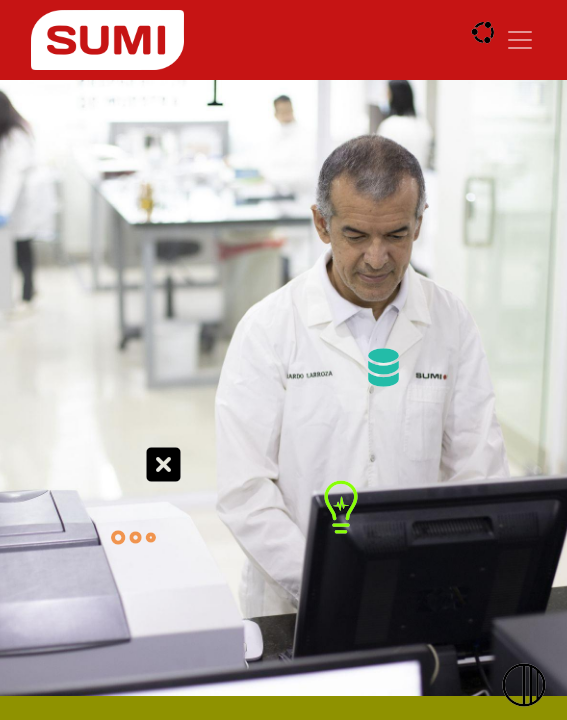 The image size is (567, 720). I want to click on access Mixpanel analytics dashboard, so click(133, 537).